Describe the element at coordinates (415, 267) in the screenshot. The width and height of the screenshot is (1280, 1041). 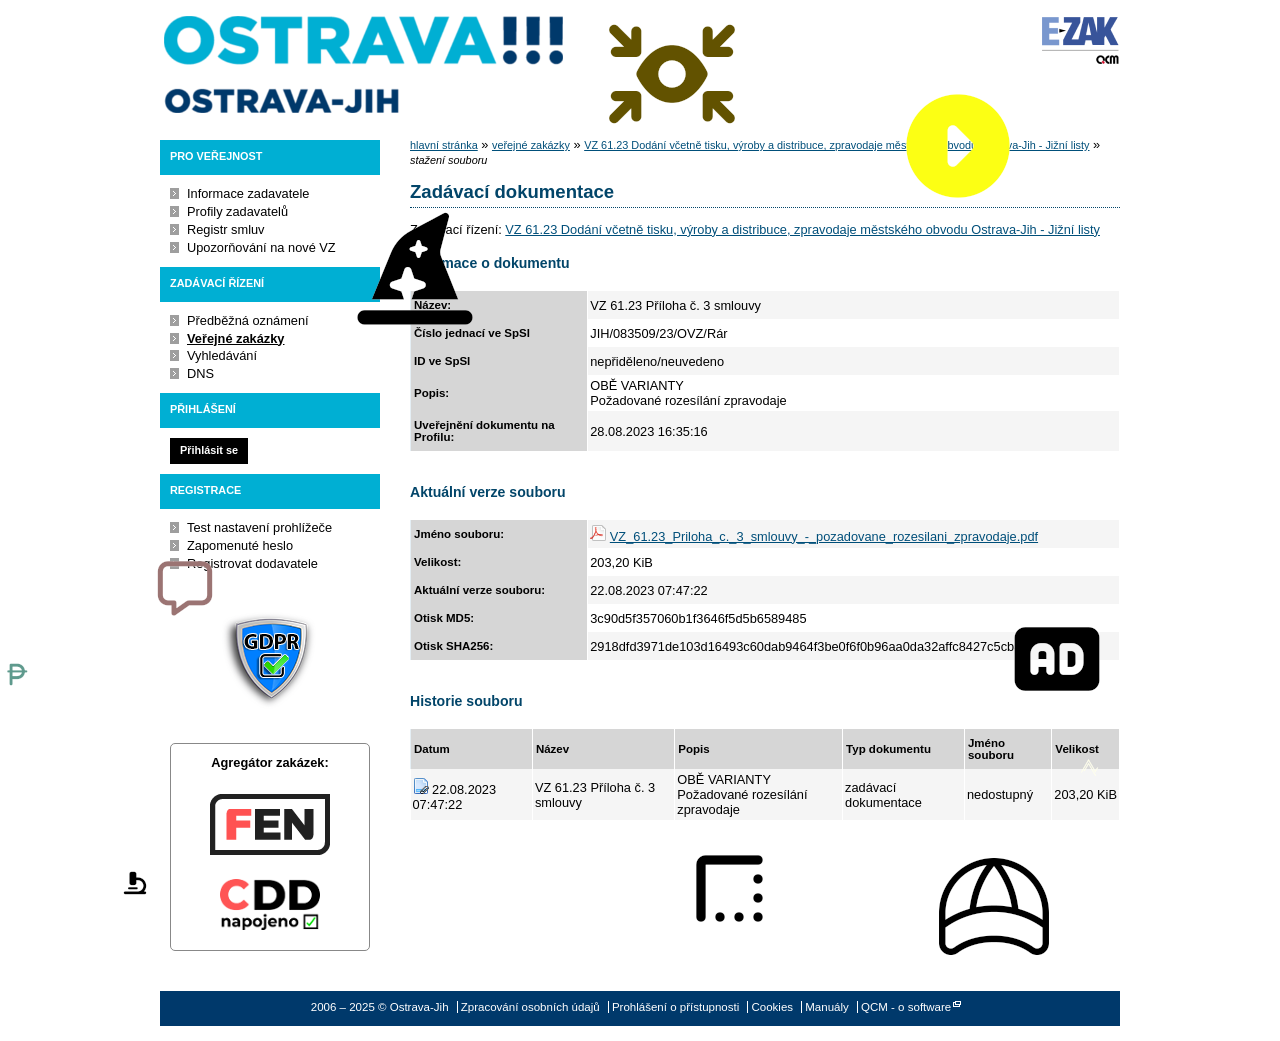
I see `access wizard or magic-themed features` at that location.